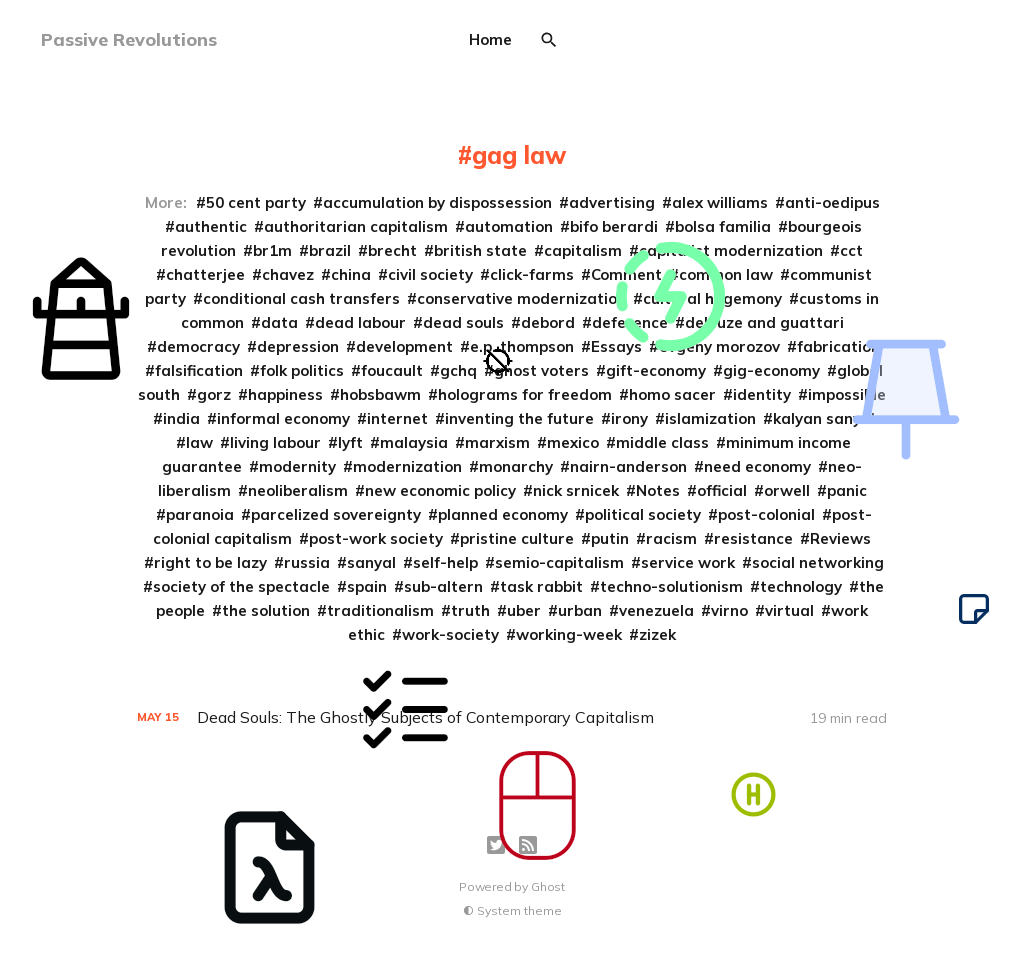 The image size is (1024, 965). What do you see at coordinates (81, 323) in the screenshot?
I see `access website accessibility or performance insights` at bounding box center [81, 323].